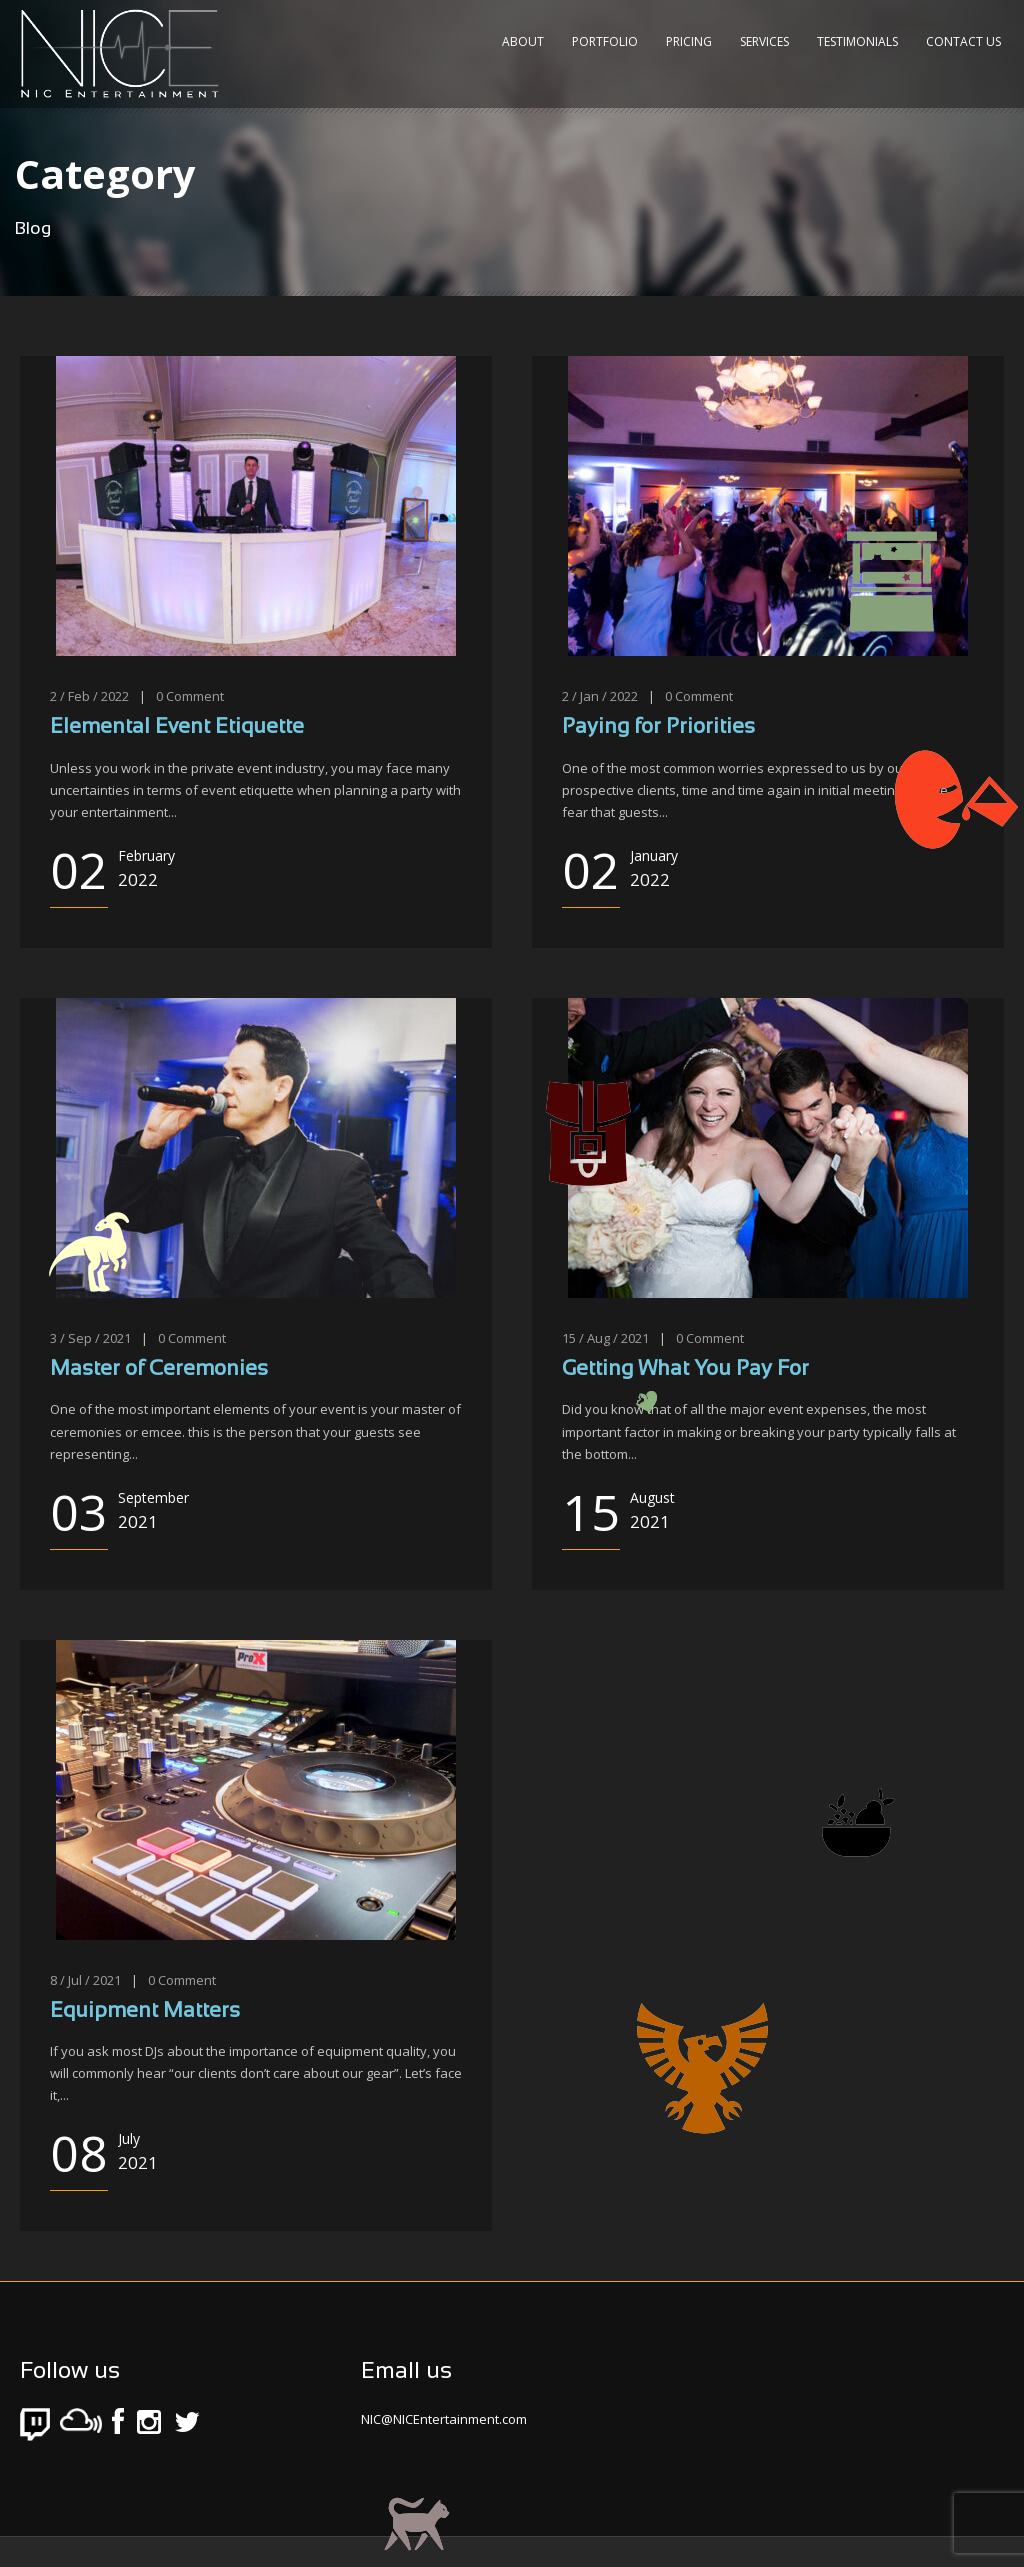  What do you see at coordinates (891, 581) in the screenshot?
I see `access bunker or shelter location` at bounding box center [891, 581].